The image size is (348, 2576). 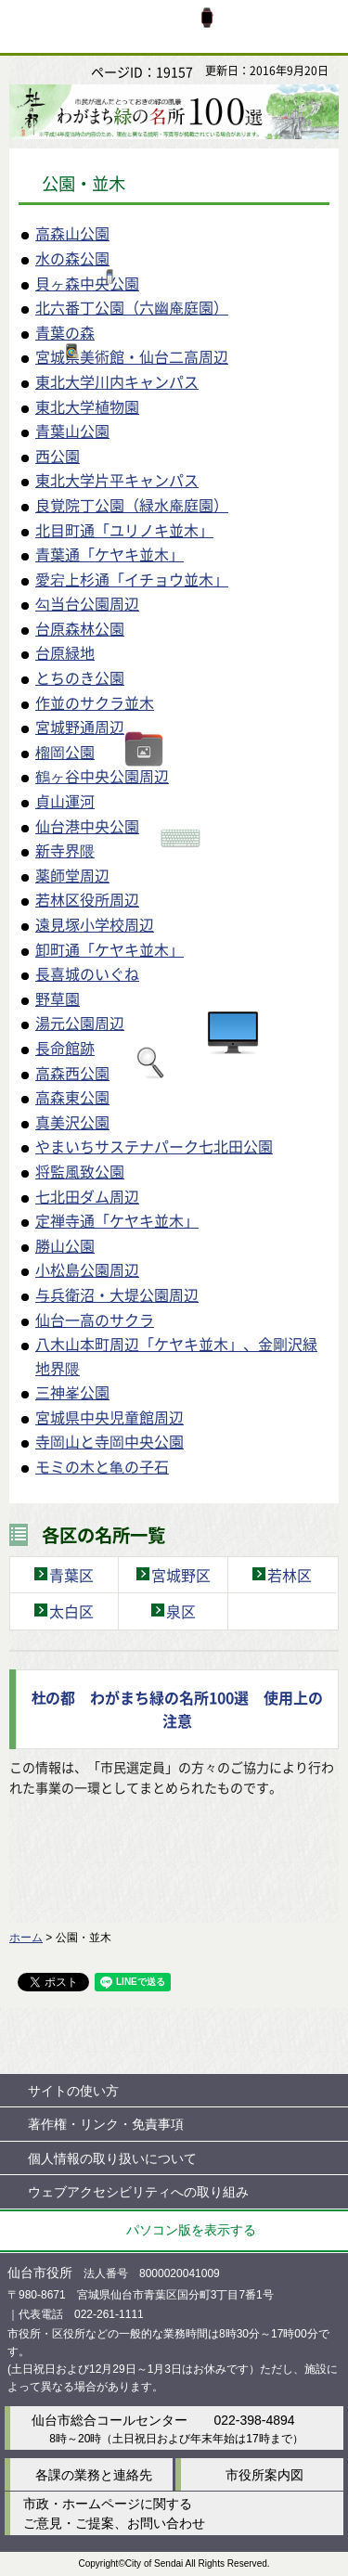 I want to click on open your pictures folder, so click(x=144, y=749).